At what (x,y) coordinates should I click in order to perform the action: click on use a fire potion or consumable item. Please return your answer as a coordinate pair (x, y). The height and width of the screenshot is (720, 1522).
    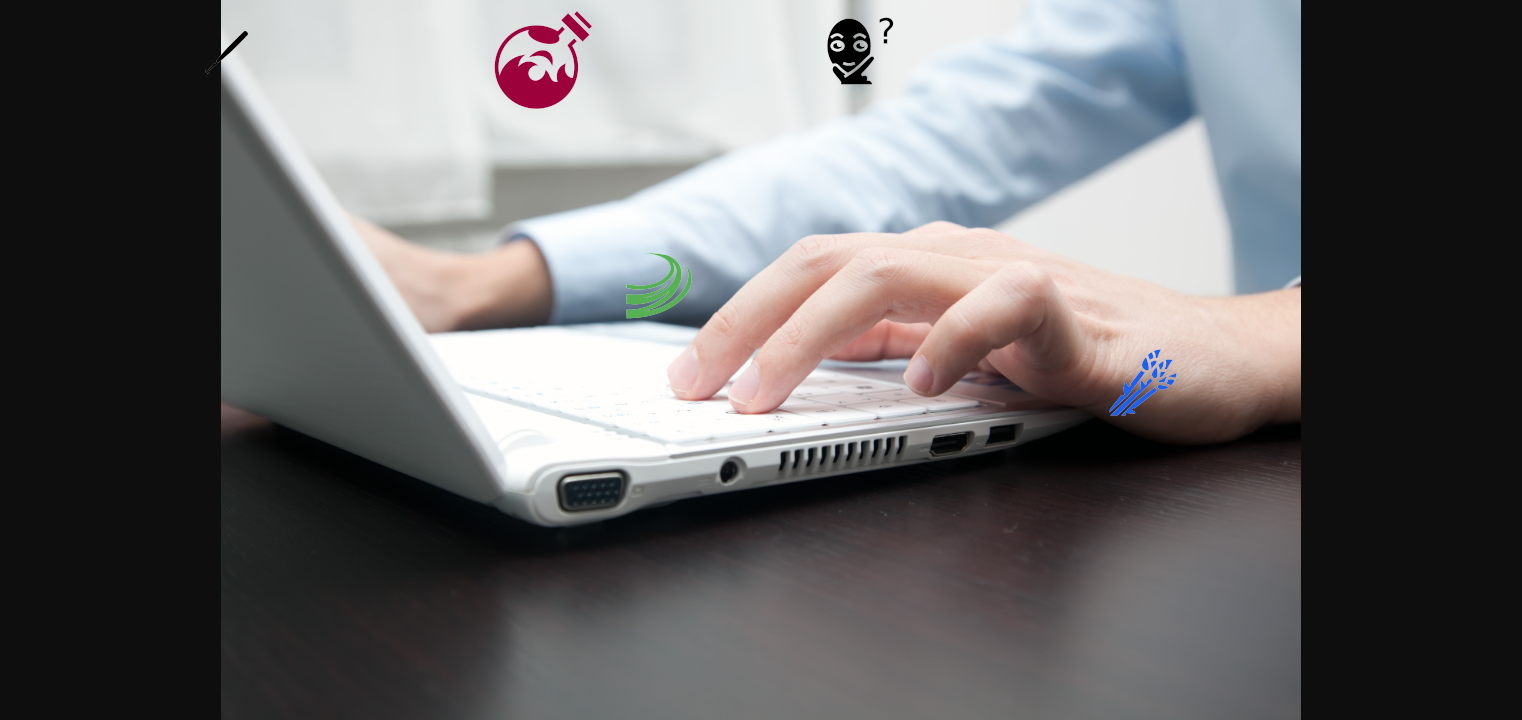
    Looking at the image, I should click on (544, 60).